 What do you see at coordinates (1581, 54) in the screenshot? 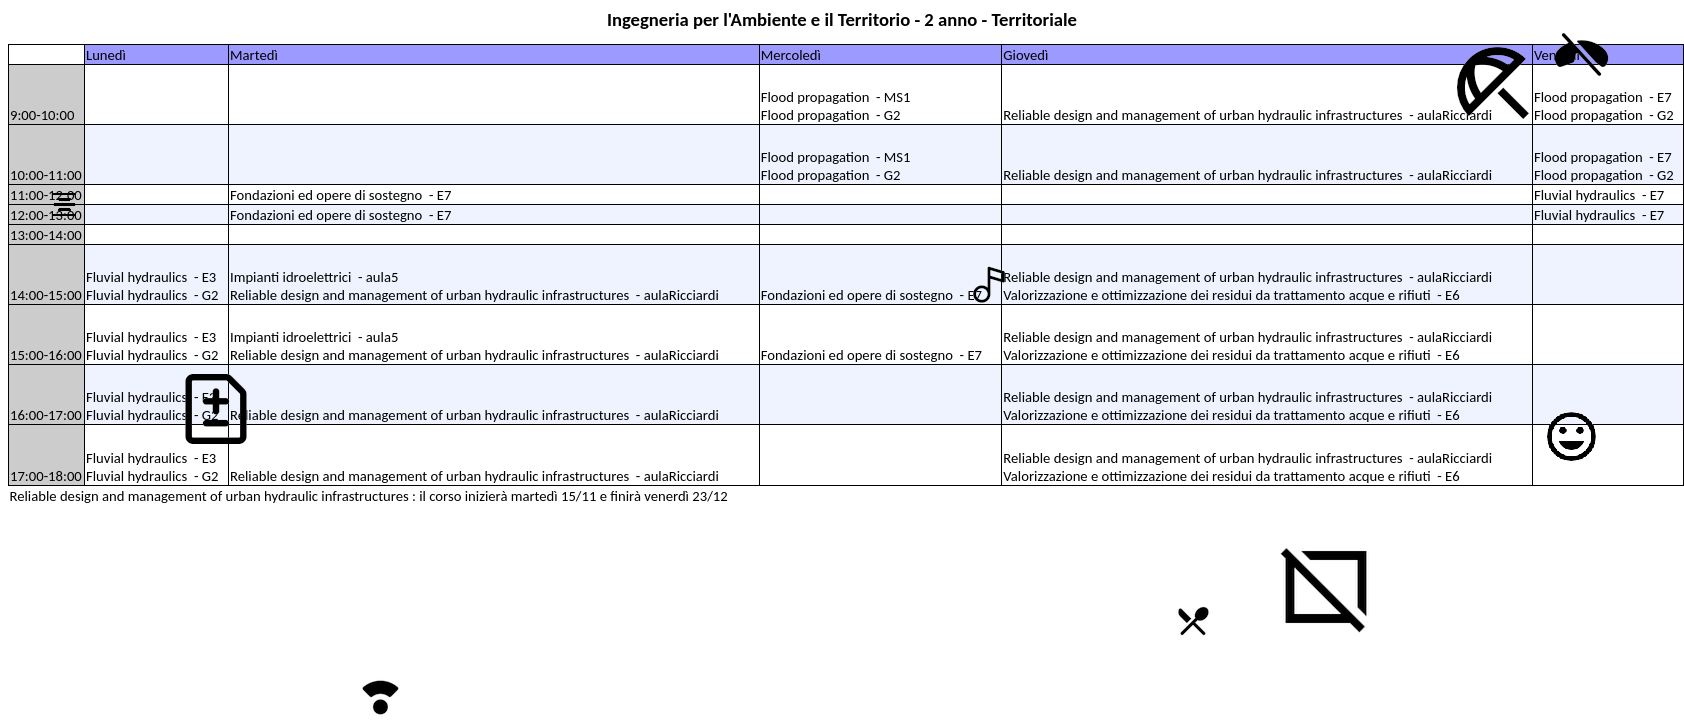
I see `end or decline an incoming call` at bounding box center [1581, 54].